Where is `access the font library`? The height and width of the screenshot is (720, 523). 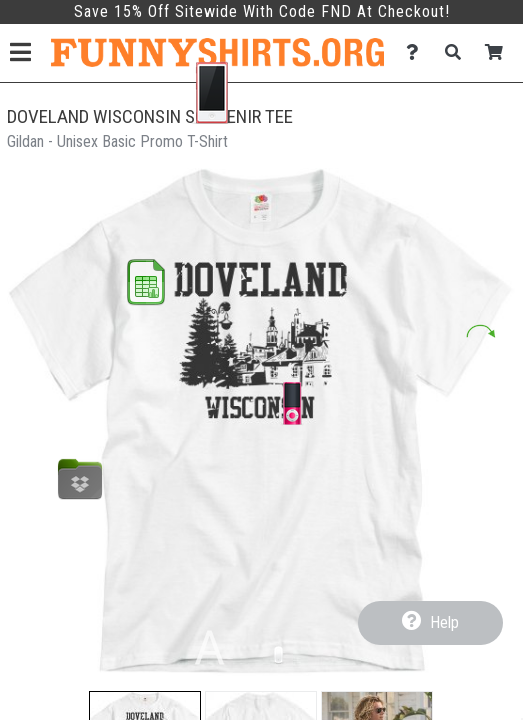 access the font library is located at coordinates (209, 647).